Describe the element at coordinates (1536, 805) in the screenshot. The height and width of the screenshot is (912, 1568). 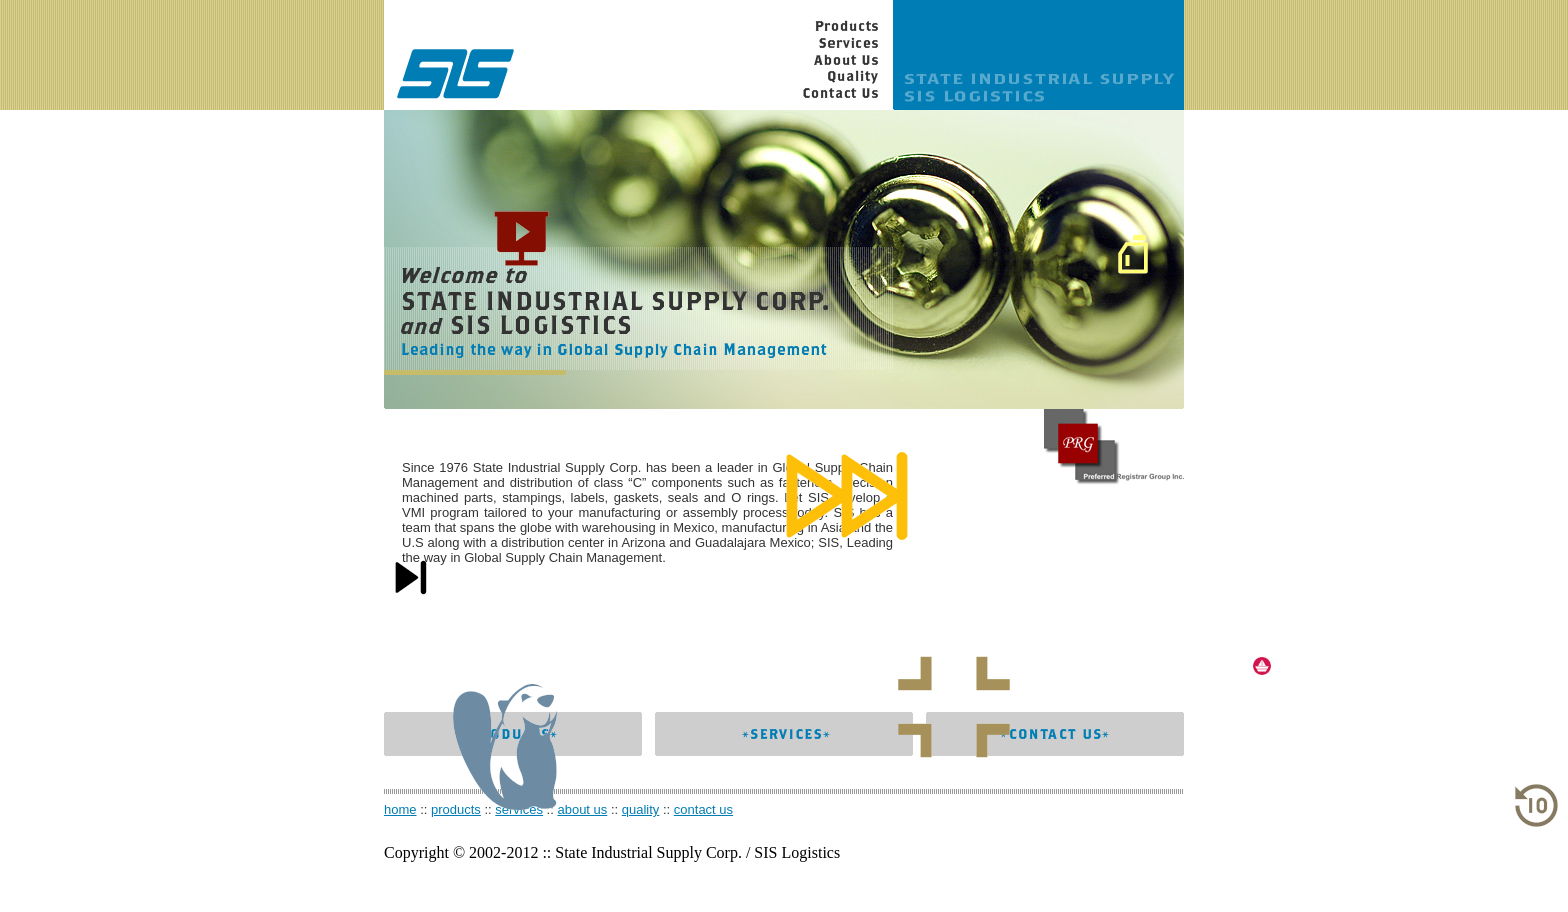
I see `skip back 10 seconds in media playback` at that location.